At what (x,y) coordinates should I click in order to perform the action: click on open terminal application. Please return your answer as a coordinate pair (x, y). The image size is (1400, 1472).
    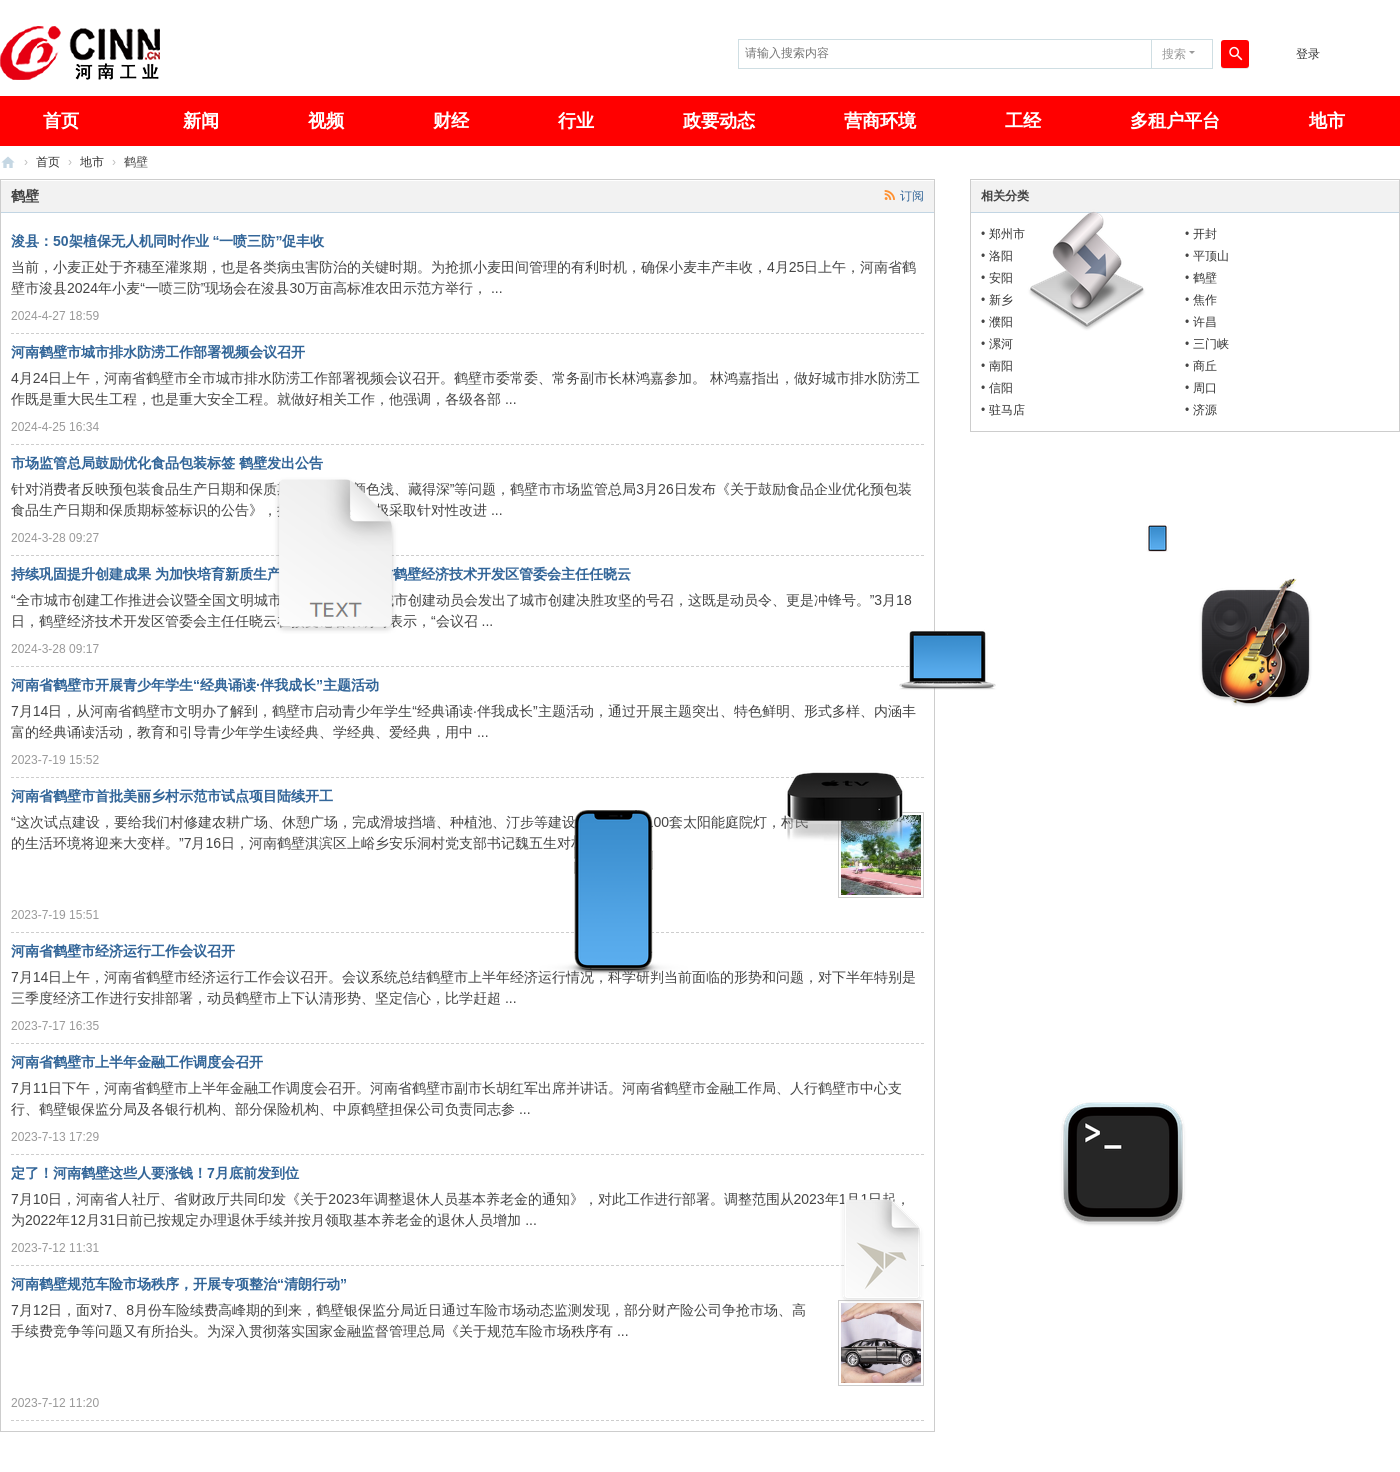
    Looking at the image, I should click on (1123, 1162).